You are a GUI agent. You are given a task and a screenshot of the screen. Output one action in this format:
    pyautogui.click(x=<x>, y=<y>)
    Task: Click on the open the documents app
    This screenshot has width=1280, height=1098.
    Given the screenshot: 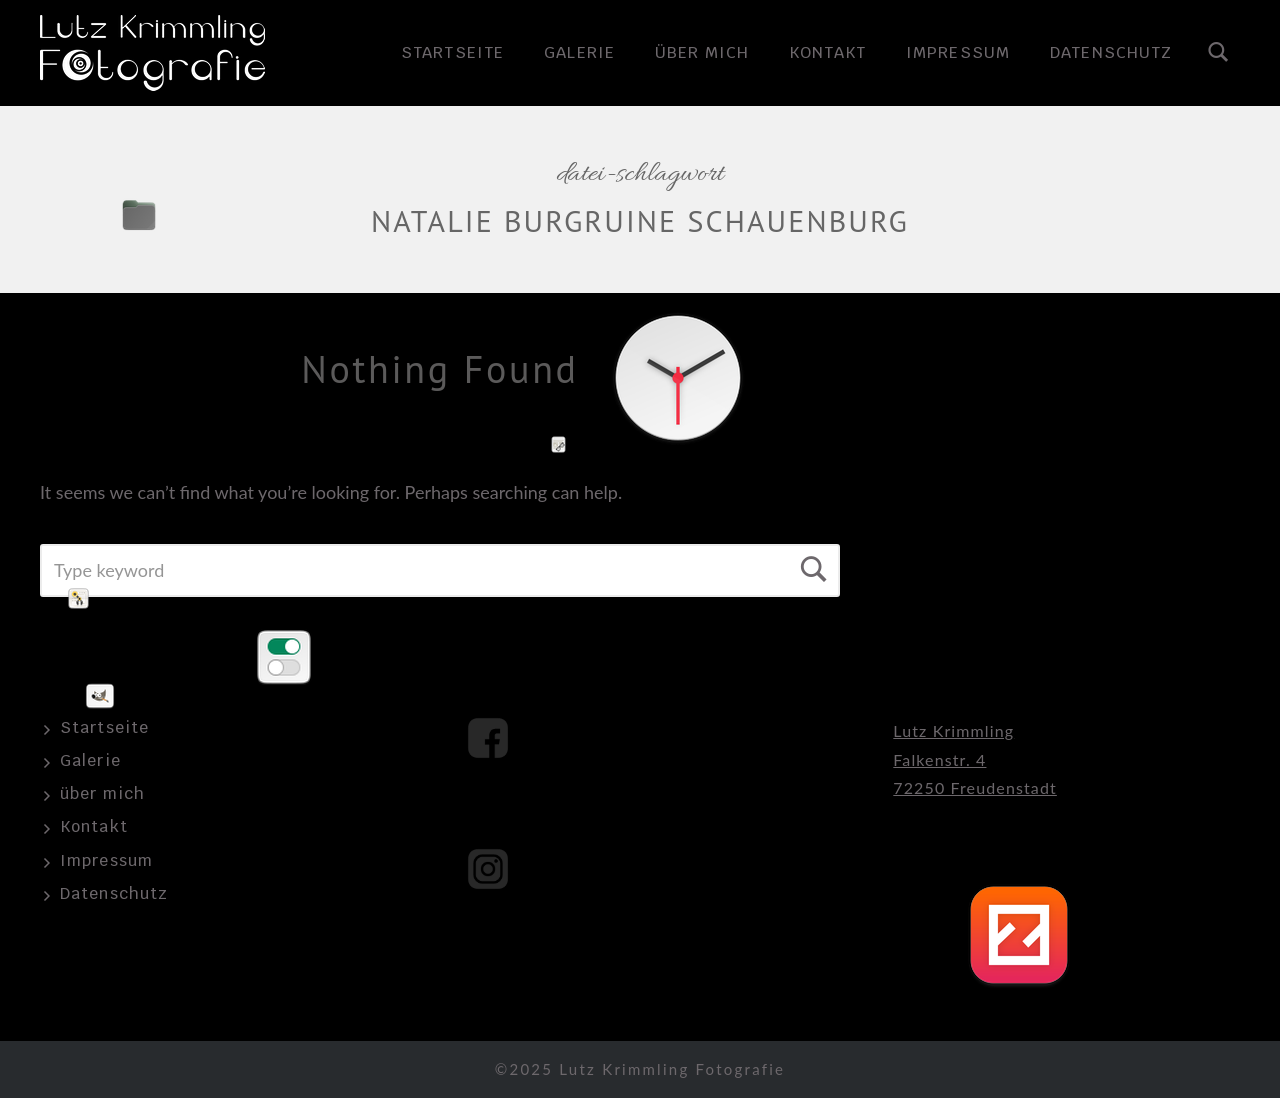 What is the action you would take?
    pyautogui.click(x=558, y=444)
    